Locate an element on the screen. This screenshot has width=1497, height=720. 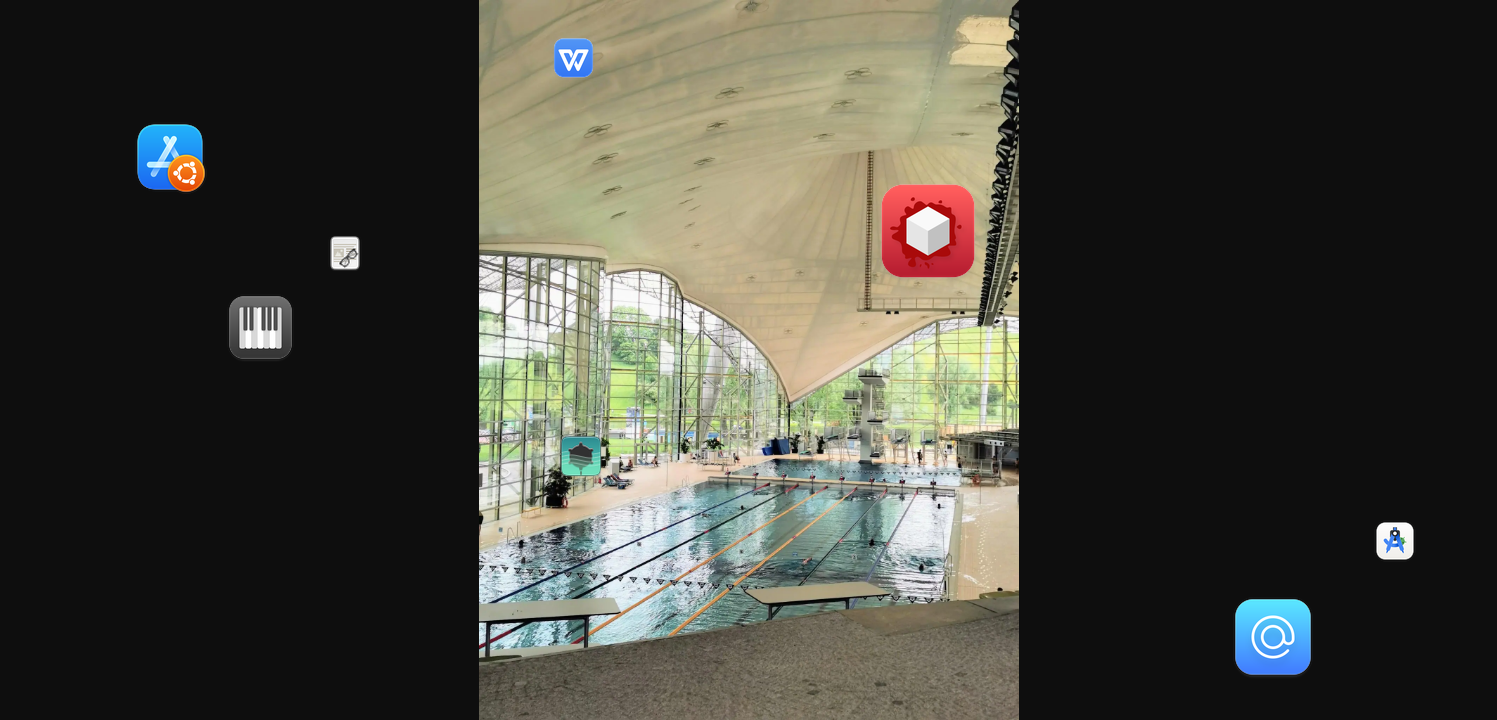
open the documents app is located at coordinates (345, 253).